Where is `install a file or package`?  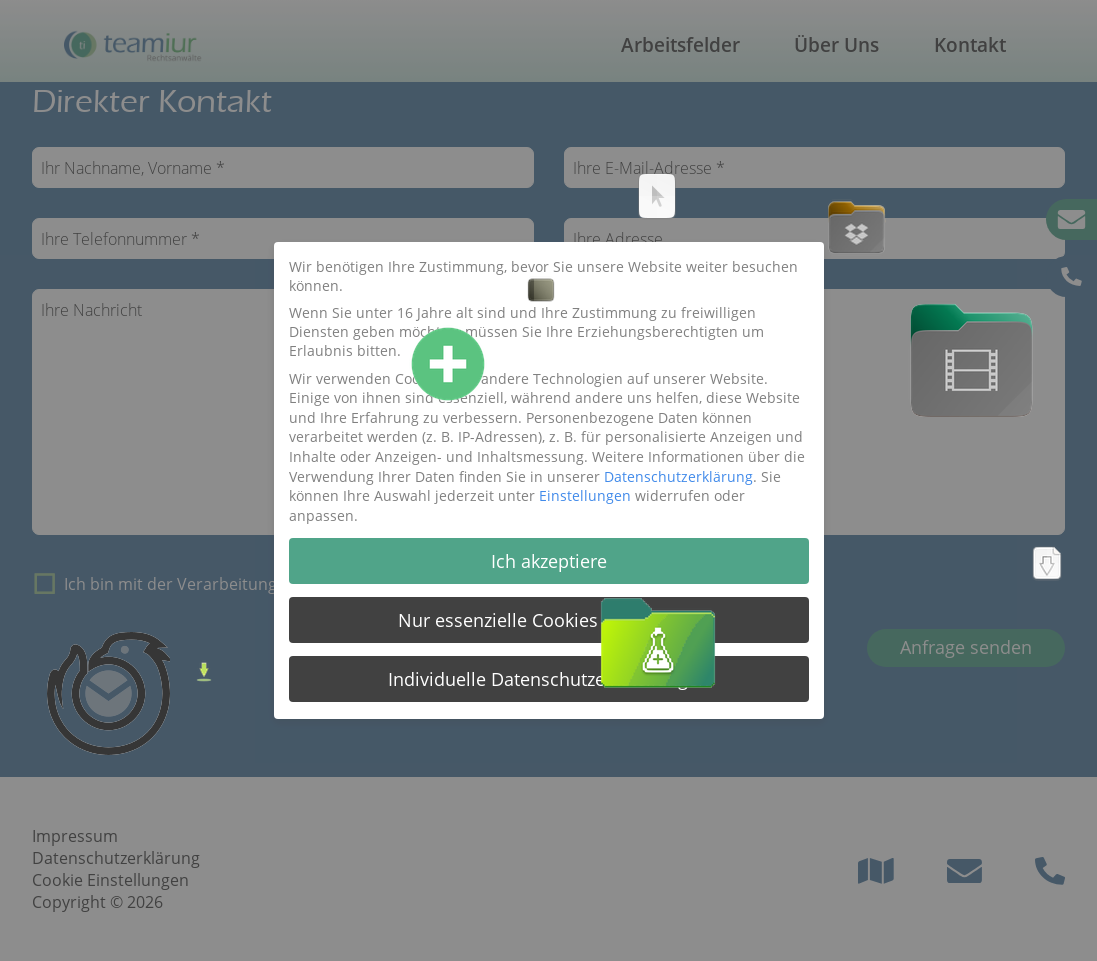 install a file or package is located at coordinates (1047, 563).